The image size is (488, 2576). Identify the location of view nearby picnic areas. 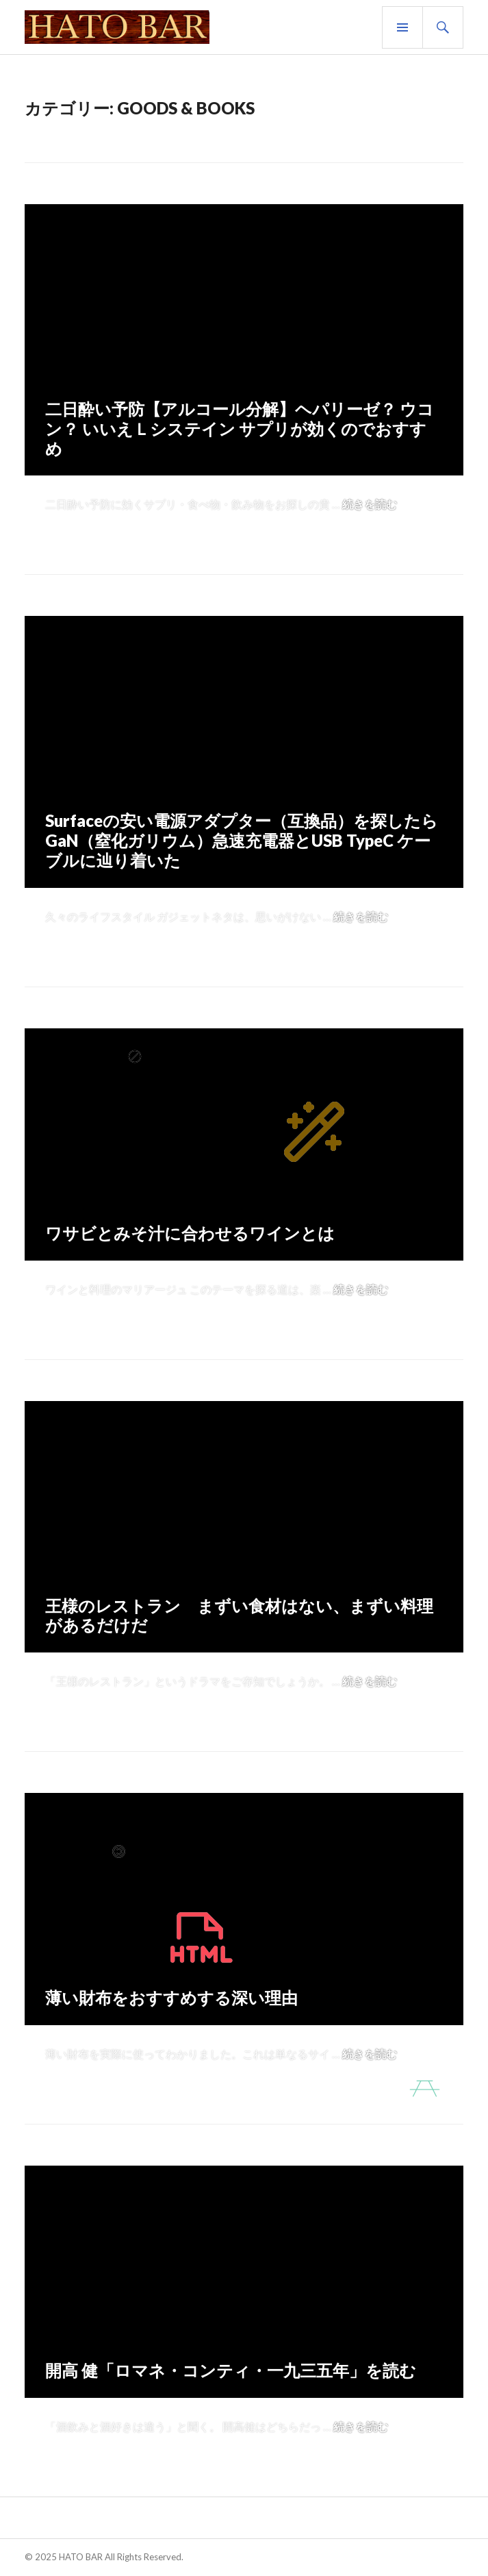
(424, 2088).